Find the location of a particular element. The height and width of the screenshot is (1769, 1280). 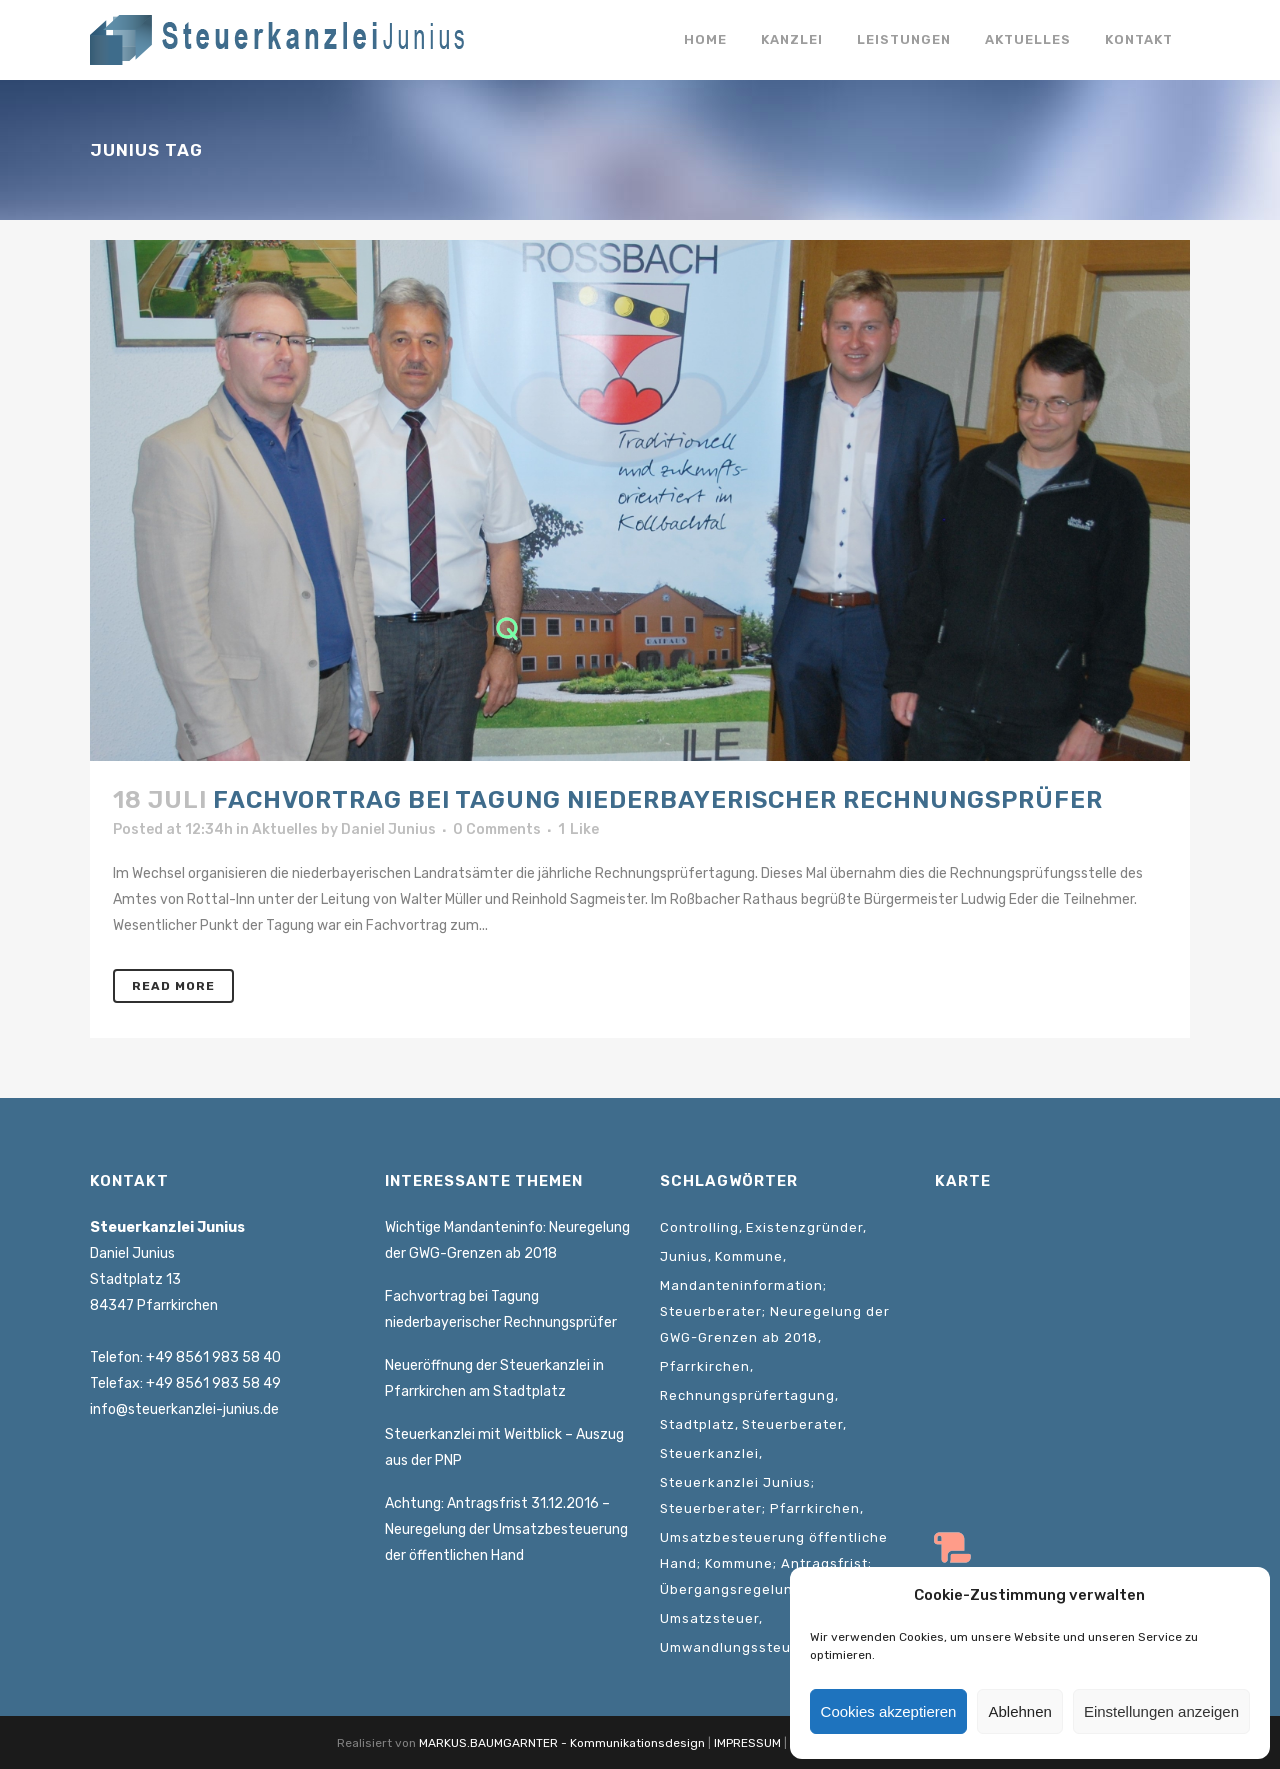

view terms and conditions or legal document is located at coordinates (953, 1547).